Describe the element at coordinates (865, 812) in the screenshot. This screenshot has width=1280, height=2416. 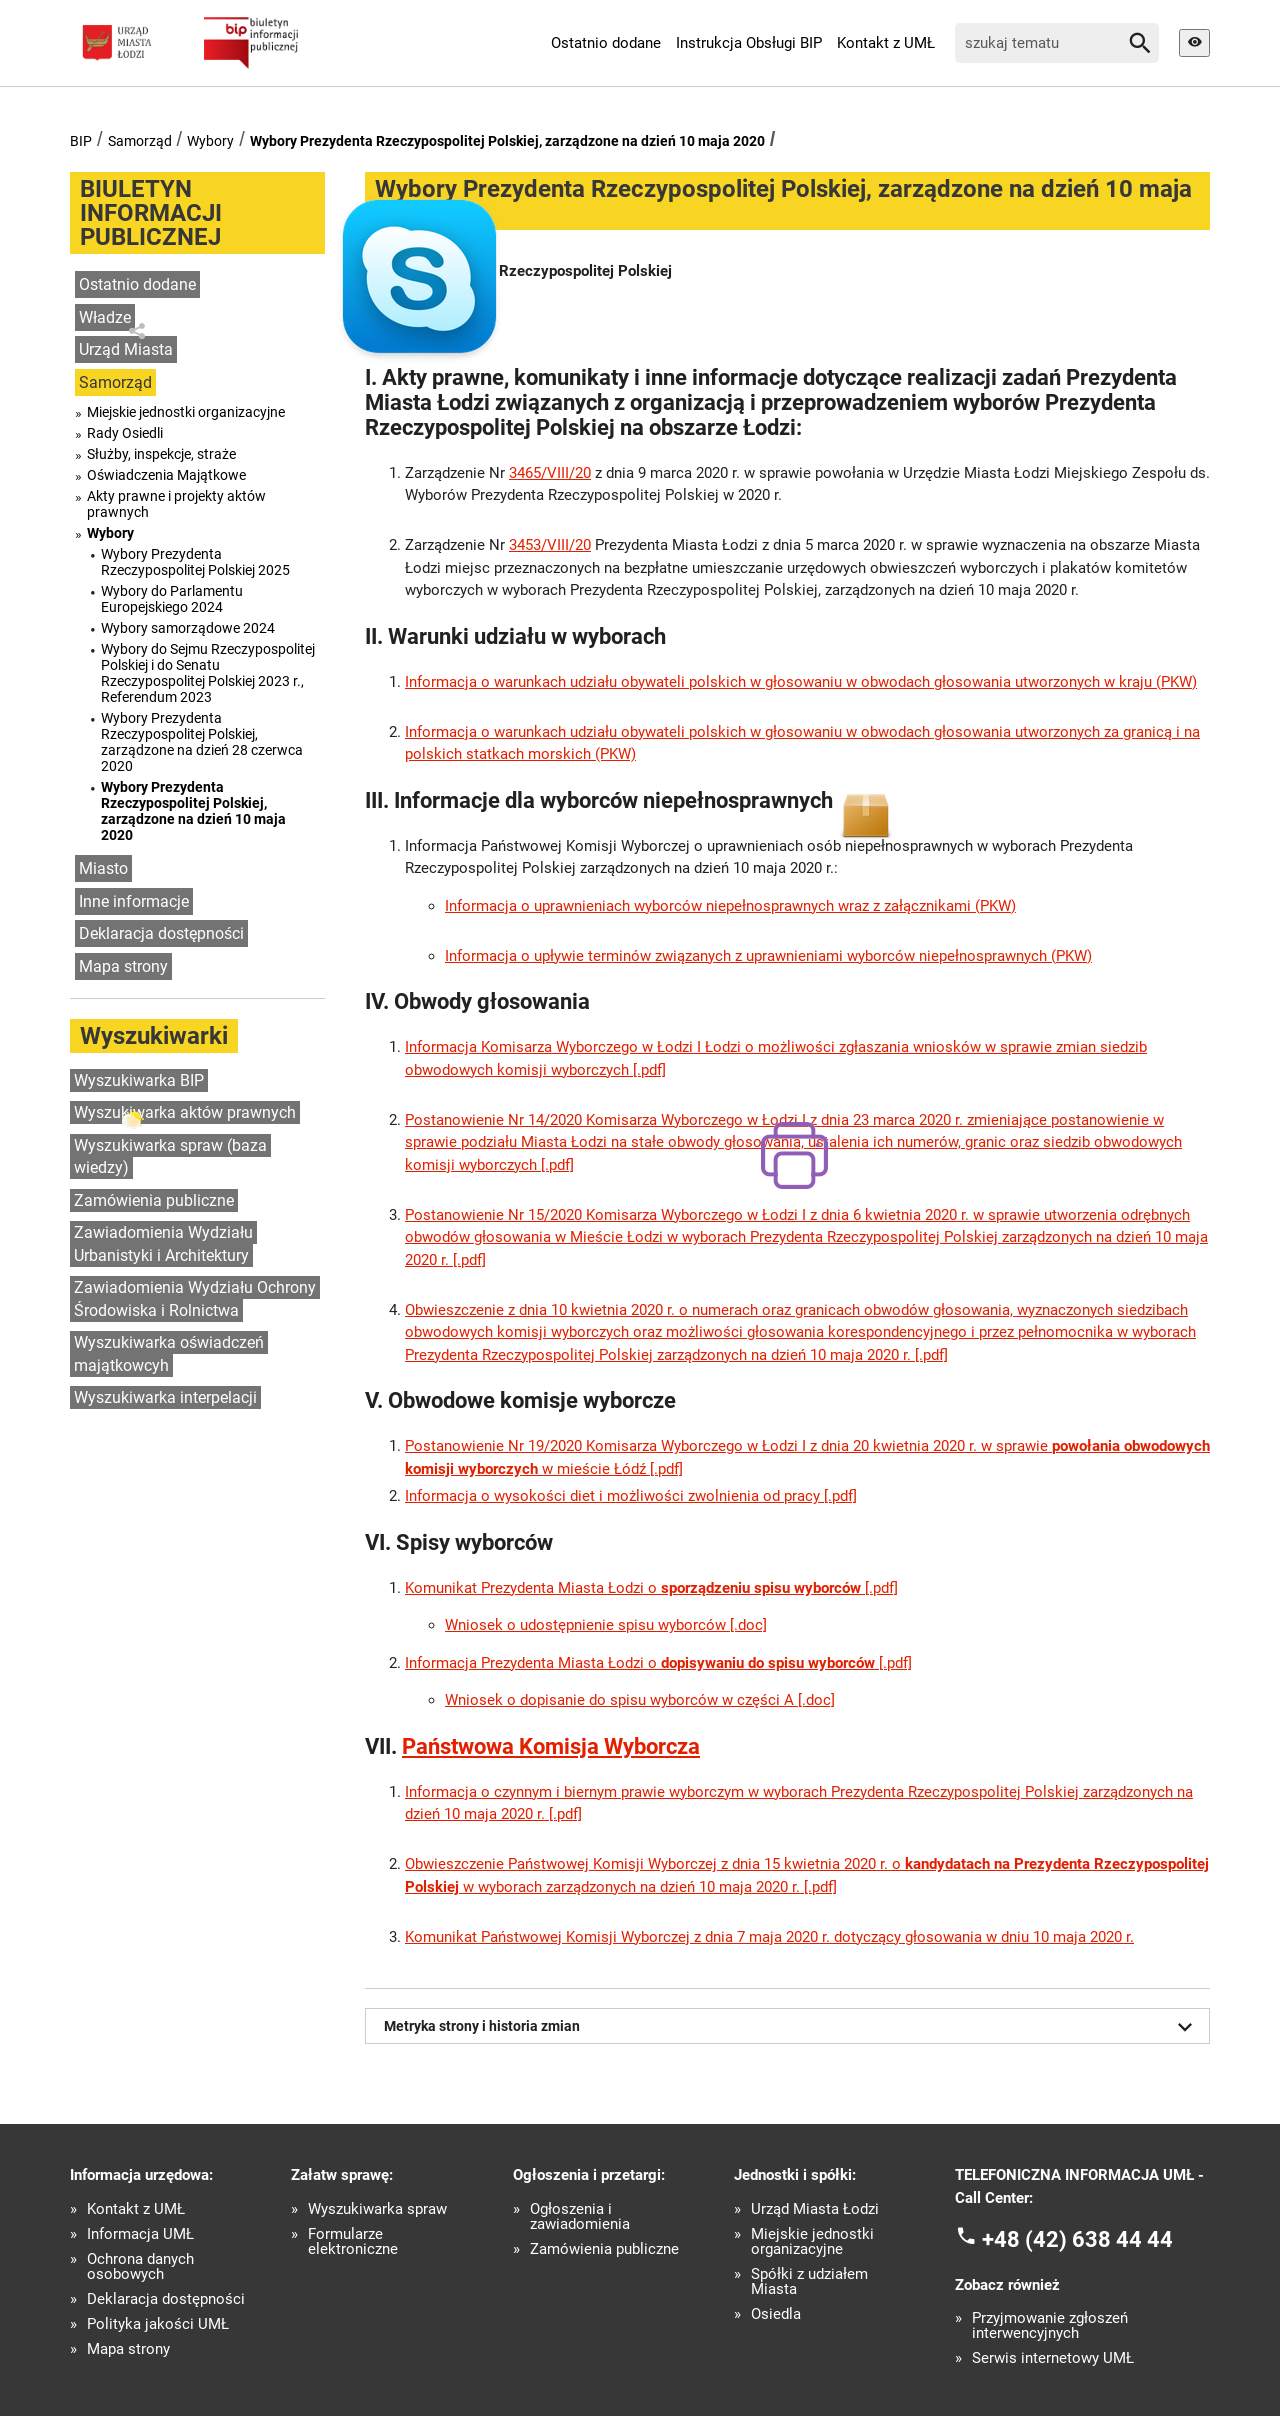
I see `indicates a software package or application bundle` at that location.